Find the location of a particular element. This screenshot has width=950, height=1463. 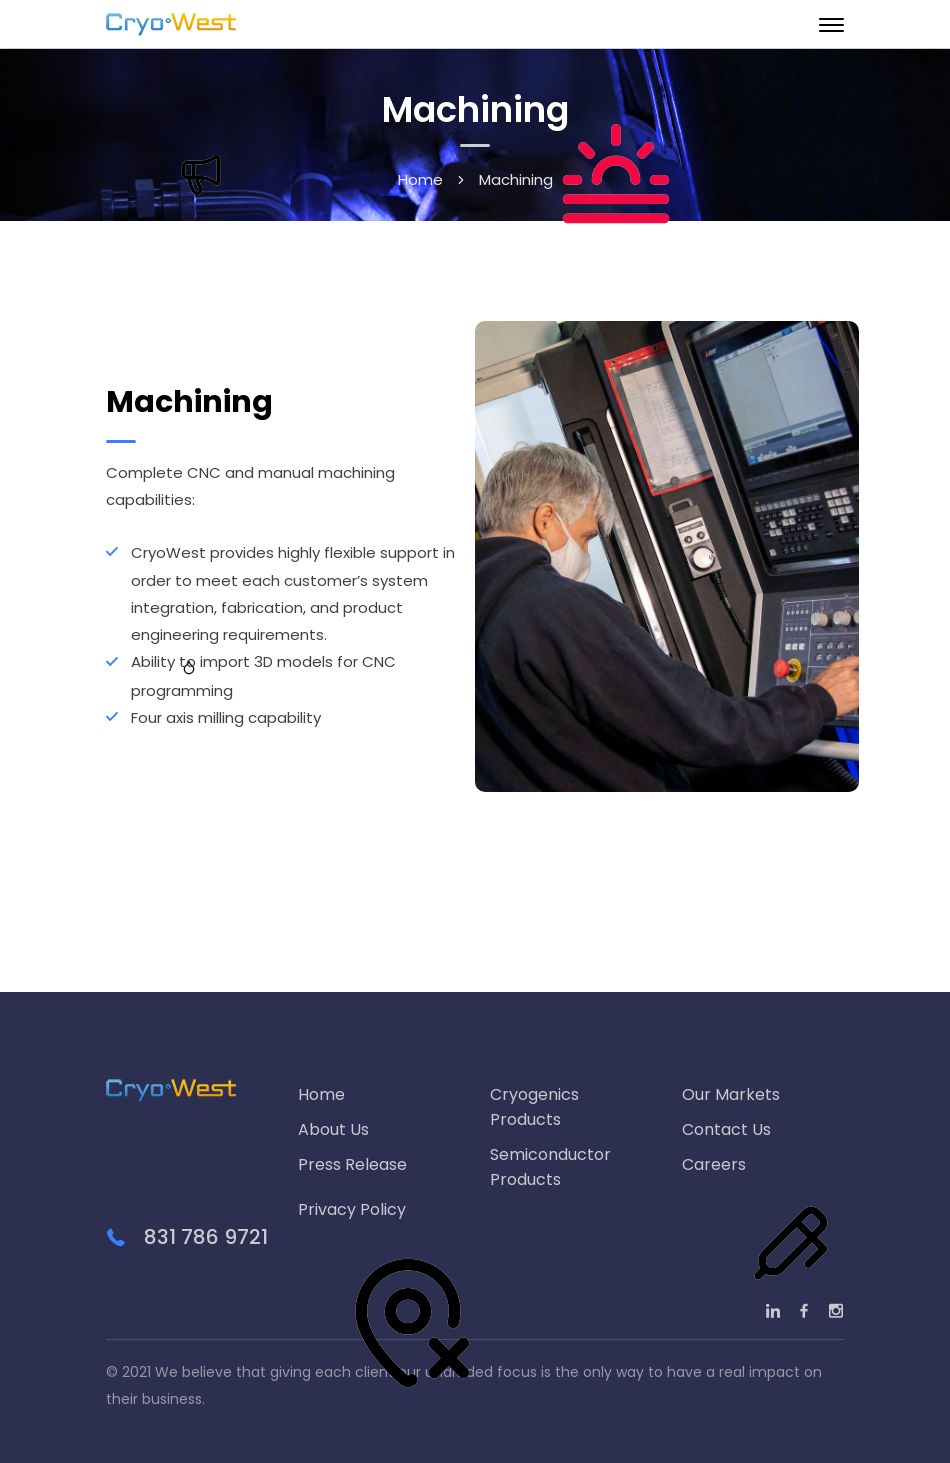

adjust water or hydration settings is located at coordinates (189, 667).